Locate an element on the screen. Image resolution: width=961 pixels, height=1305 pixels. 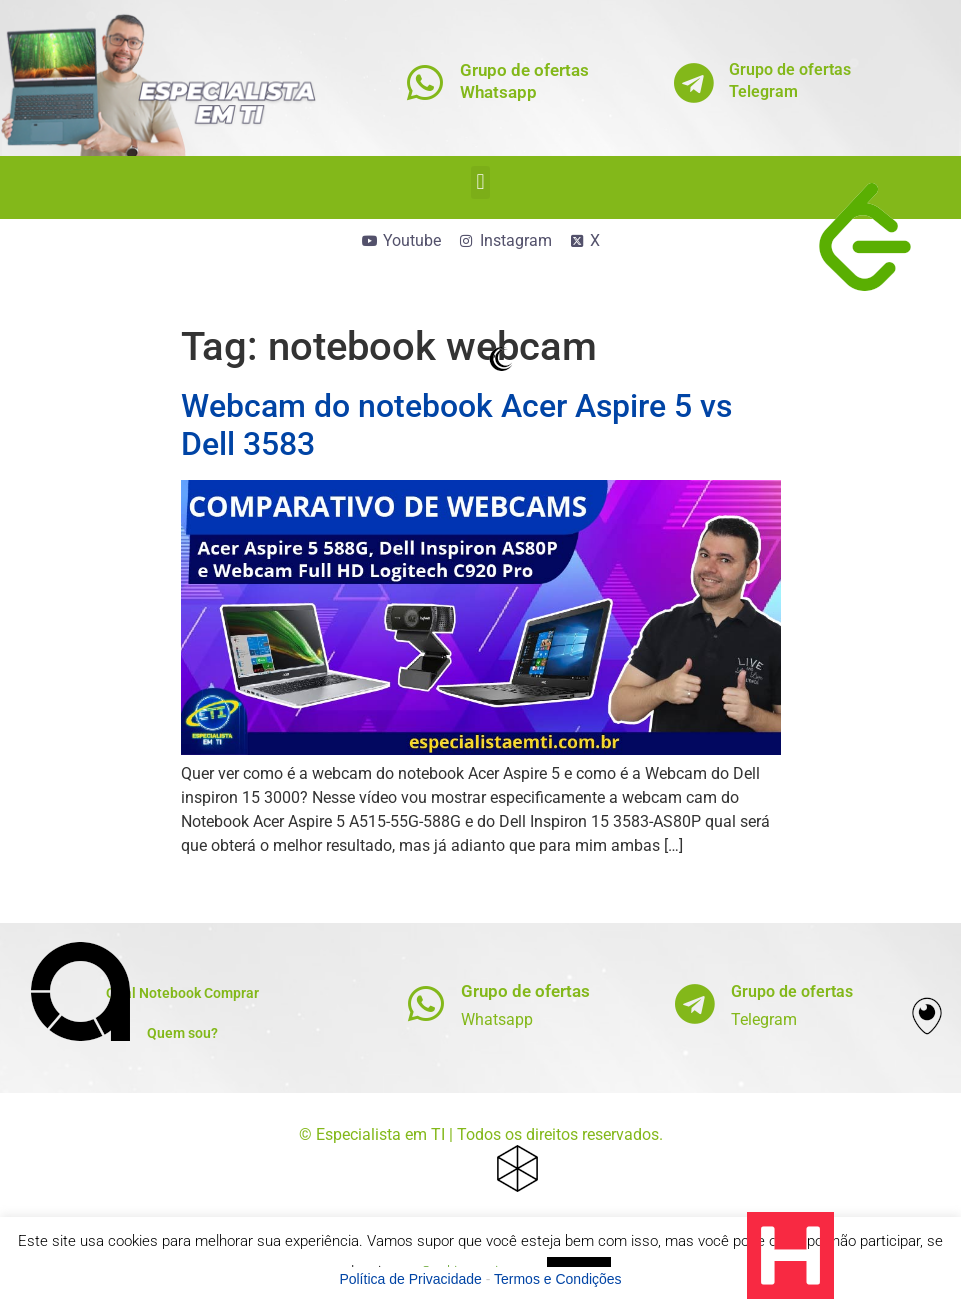
akaunting accounting software logo is located at coordinates (80, 991).